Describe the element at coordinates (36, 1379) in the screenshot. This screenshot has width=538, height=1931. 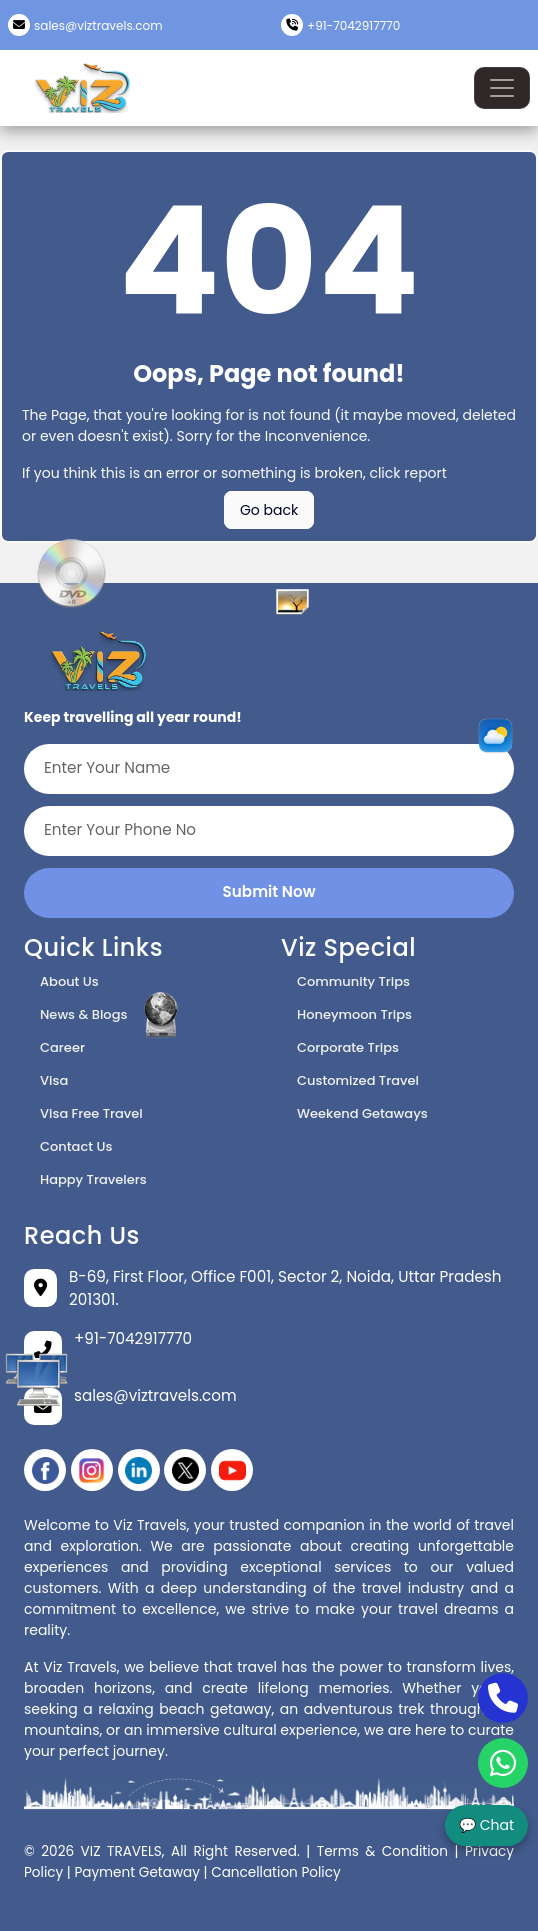
I see `view computers in your local network workgroup` at that location.